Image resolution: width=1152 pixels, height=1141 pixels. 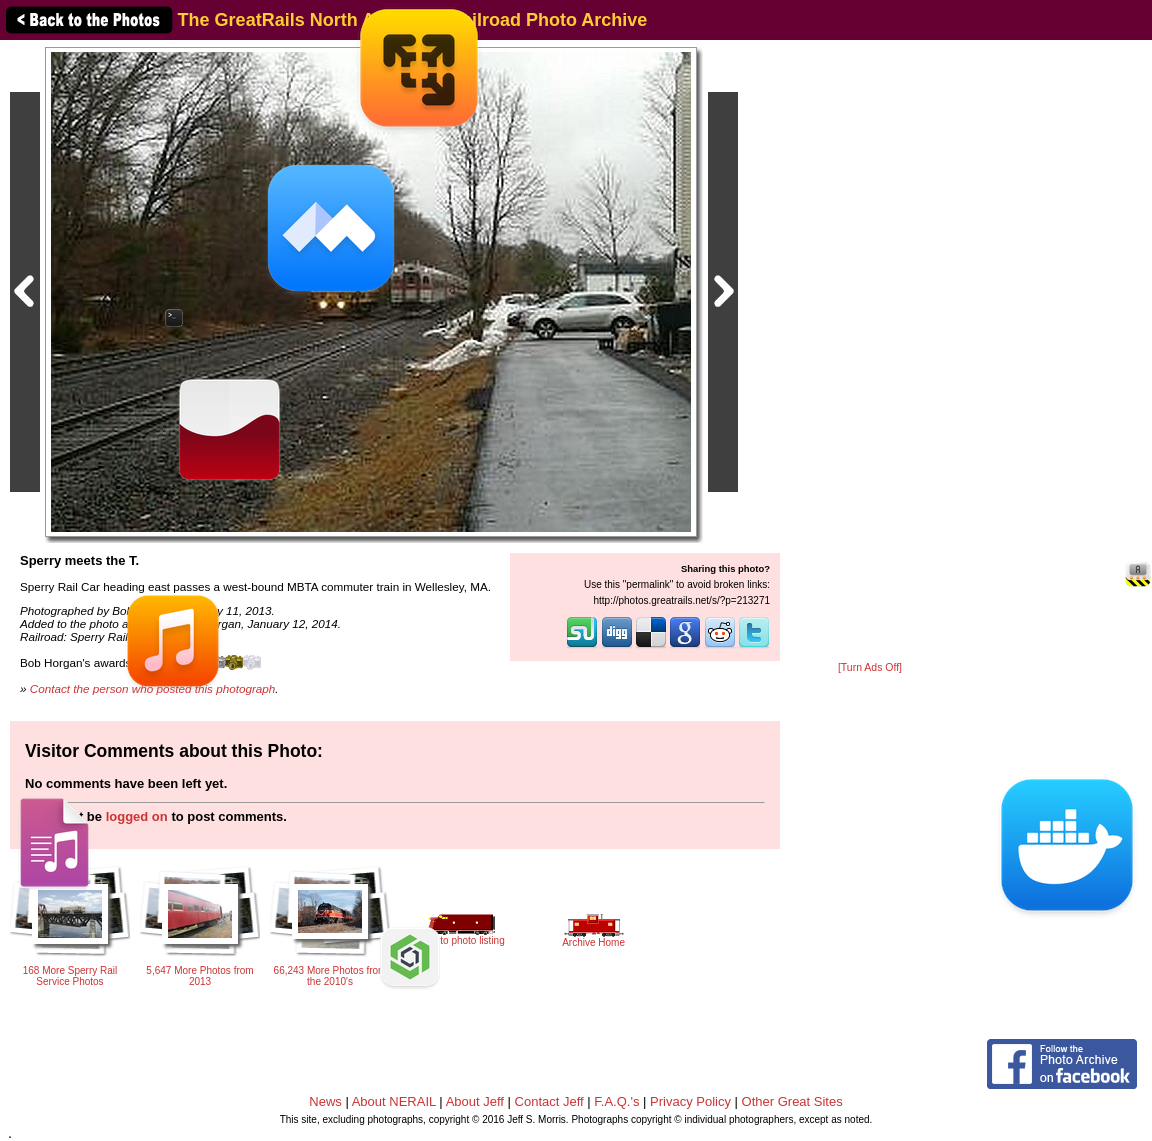 I want to click on audio playlist file type indicator, so click(x=54, y=842).